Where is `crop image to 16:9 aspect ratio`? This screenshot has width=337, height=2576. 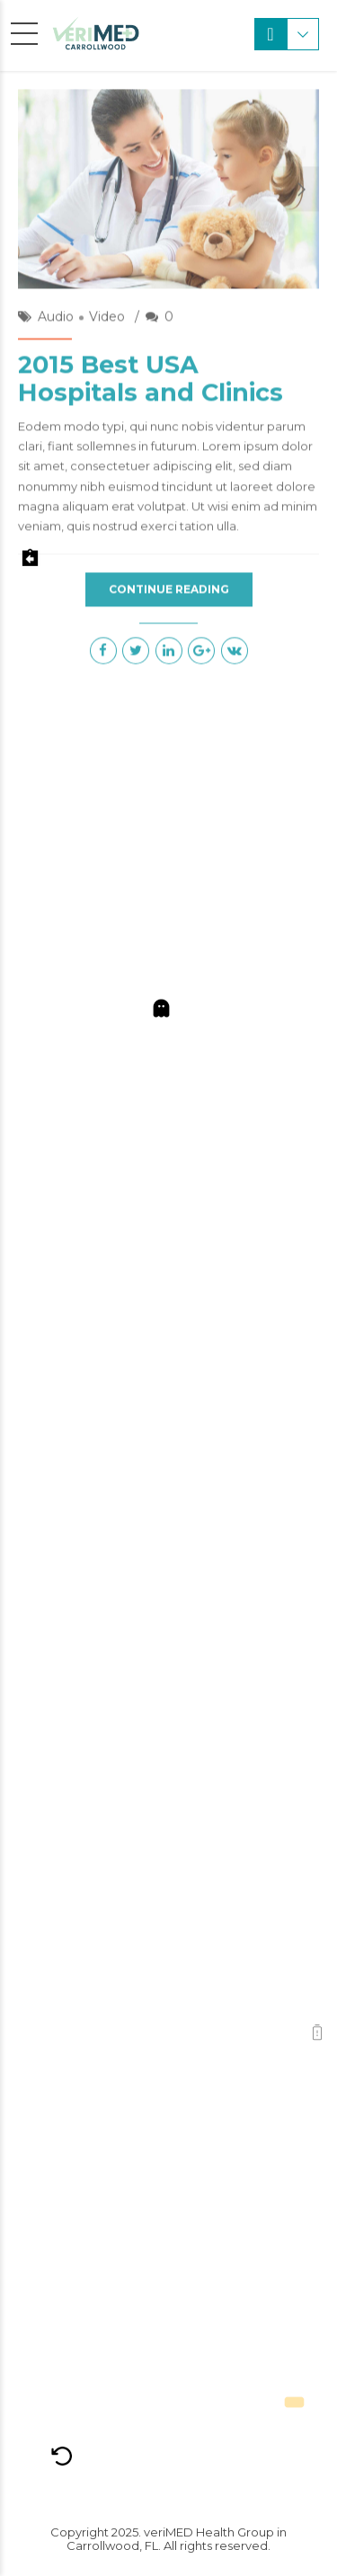 crop image to 16:9 aspect ratio is located at coordinates (294, 2402).